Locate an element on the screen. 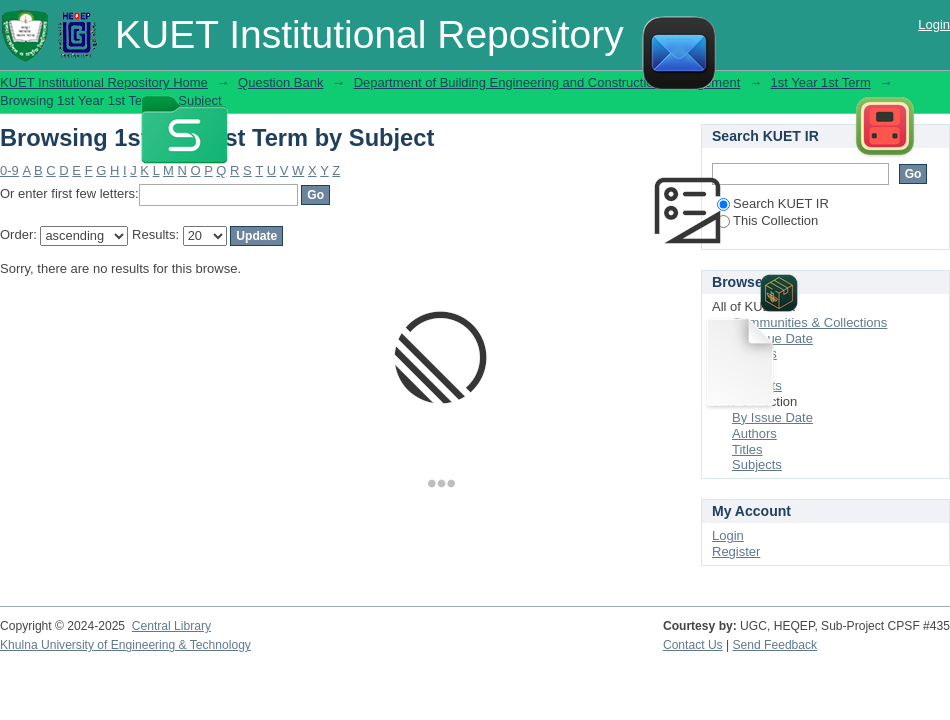  open GNOME Glade interface designer is located at coordinates (687, 210).